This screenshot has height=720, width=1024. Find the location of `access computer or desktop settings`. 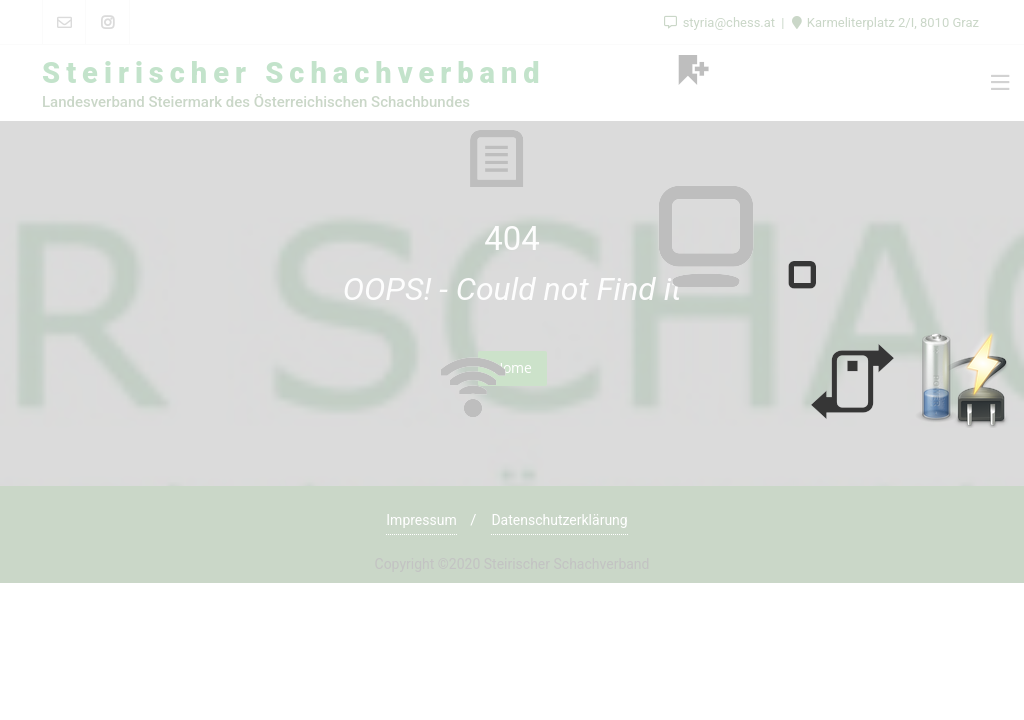

access computer or desktop settings is located at coordinates (706, 233).